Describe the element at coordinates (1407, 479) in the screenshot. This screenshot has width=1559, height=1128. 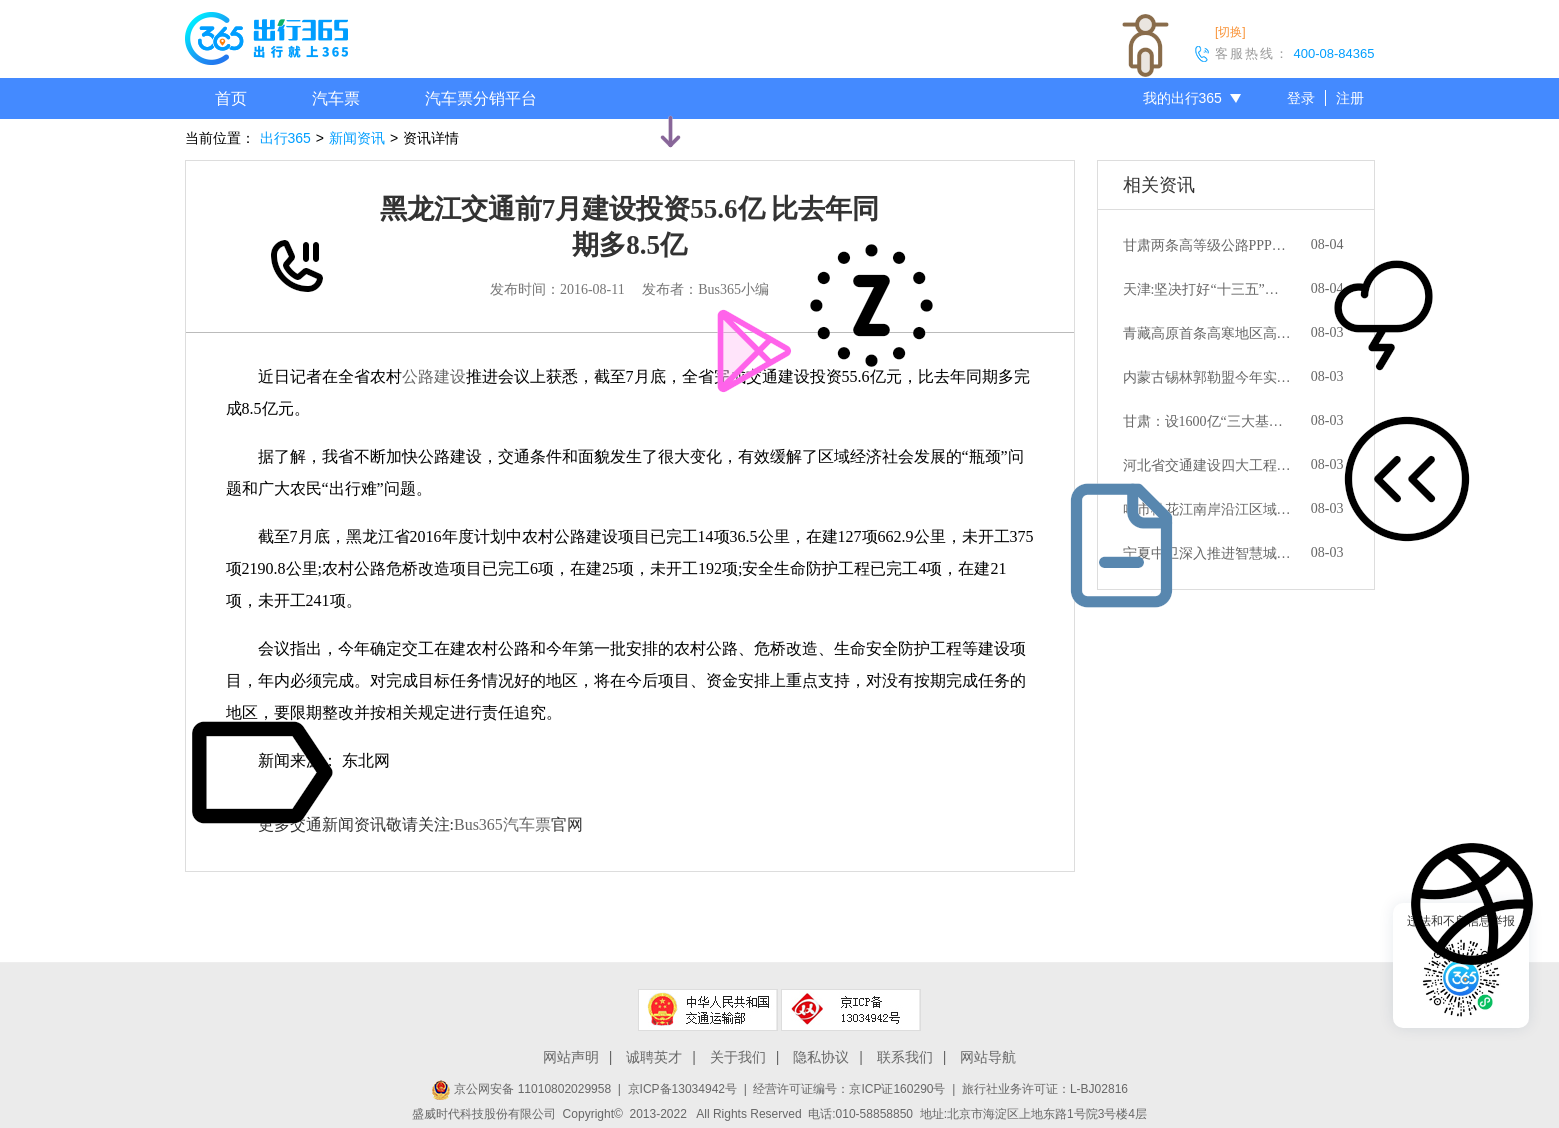
I see `go back to the beginning` at that location.